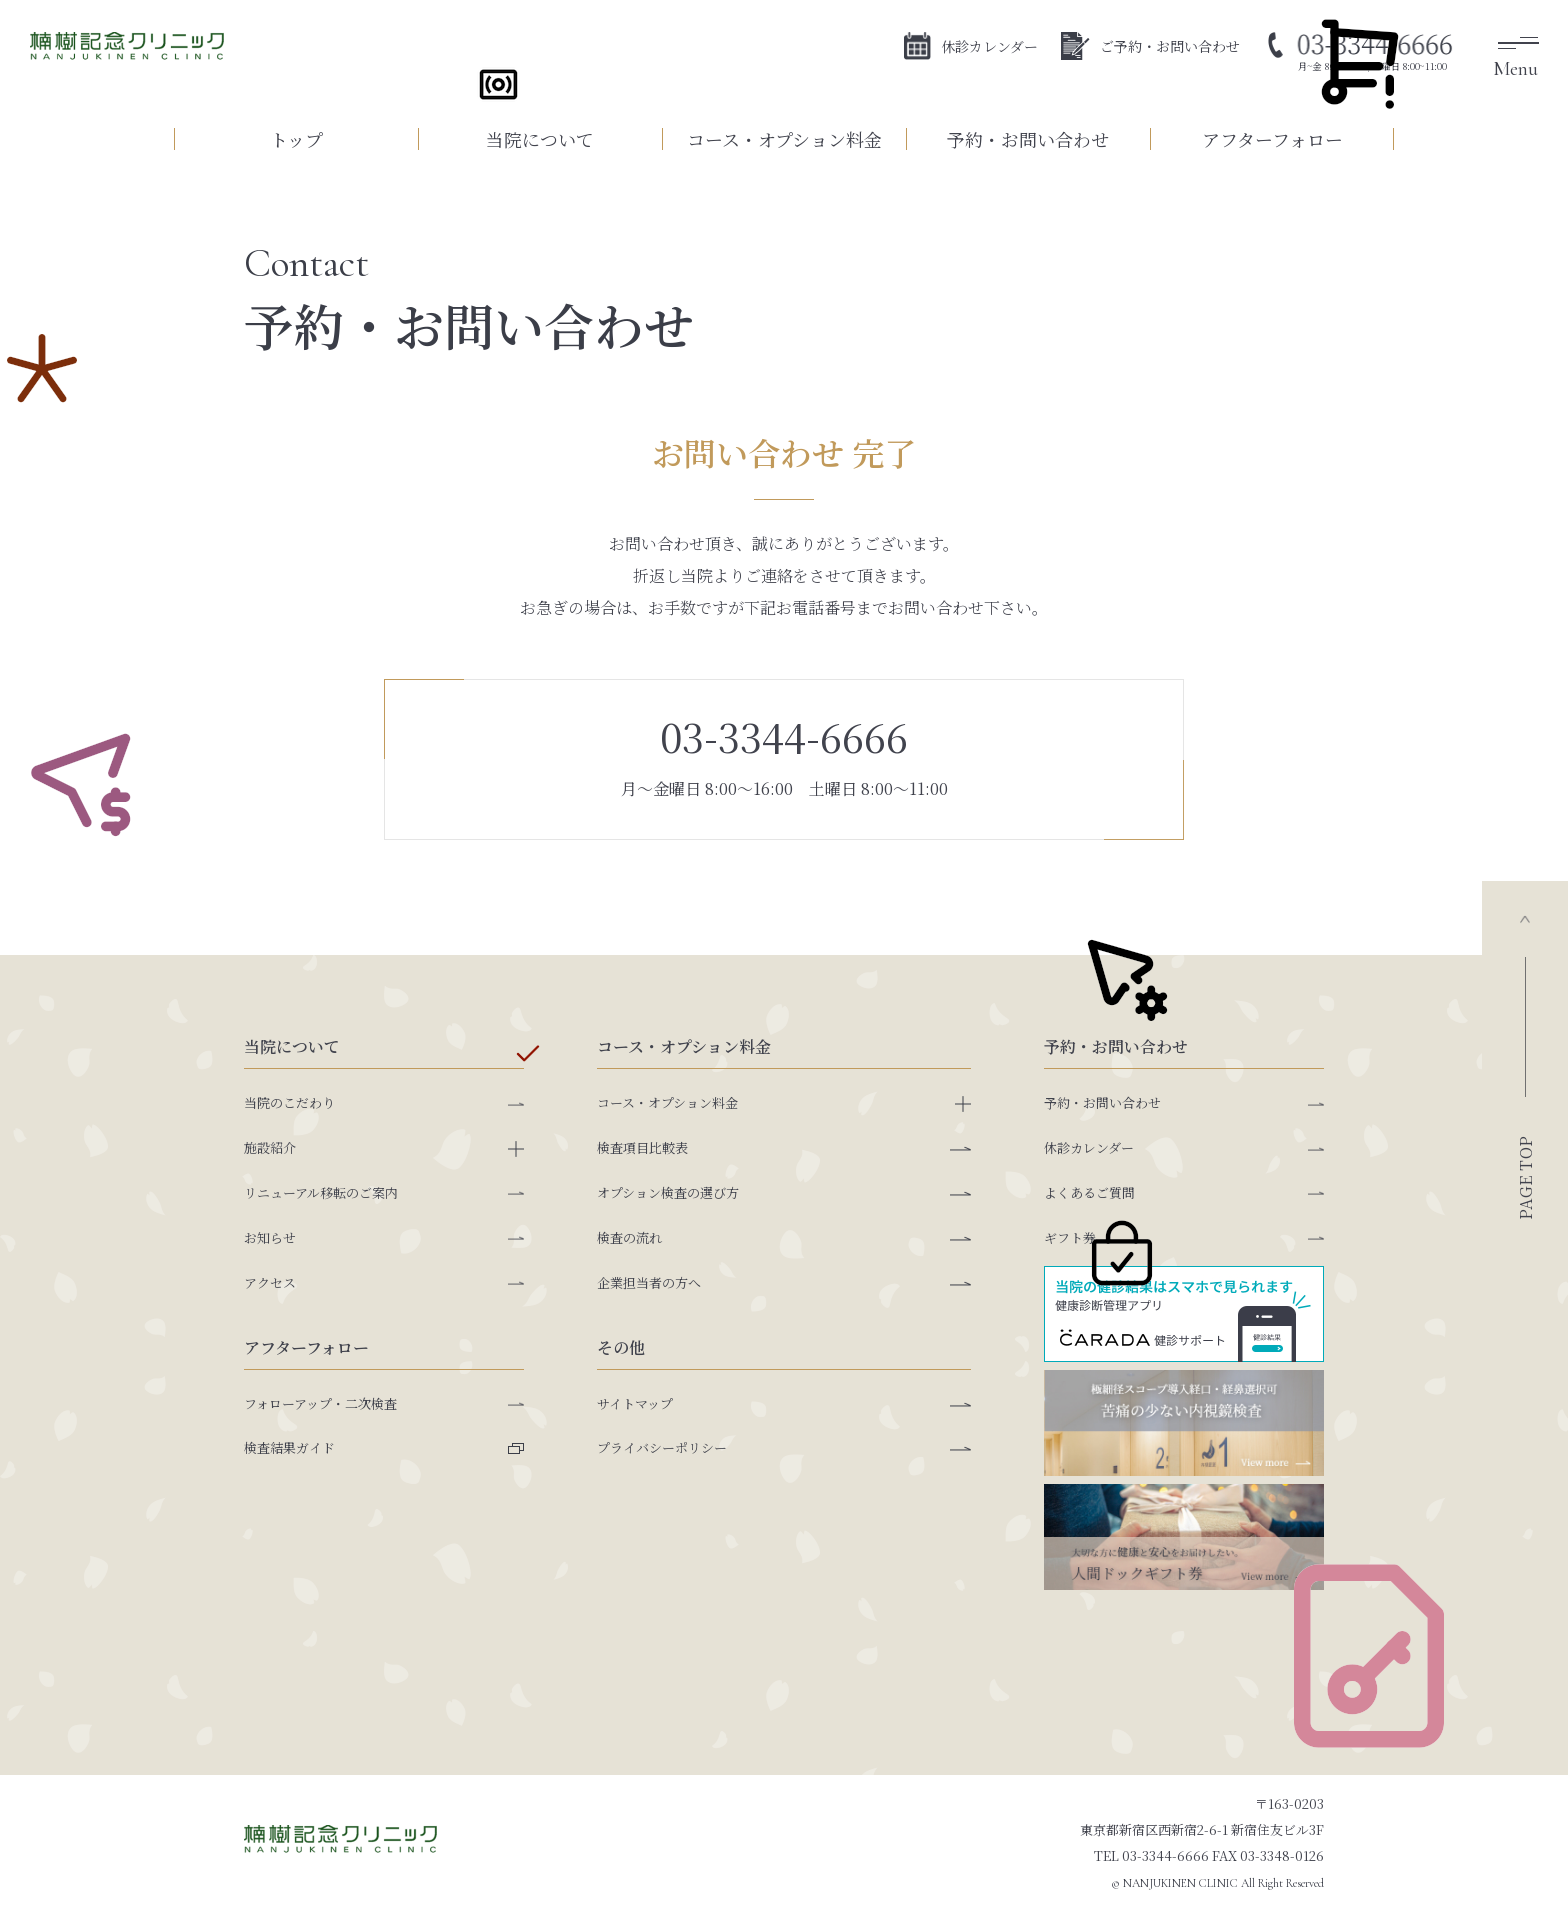  What do you see at coordinates (1360, 62) in the screenshot?
I see `cart requires attention or has an issue` at bounding box center [1360, 62].